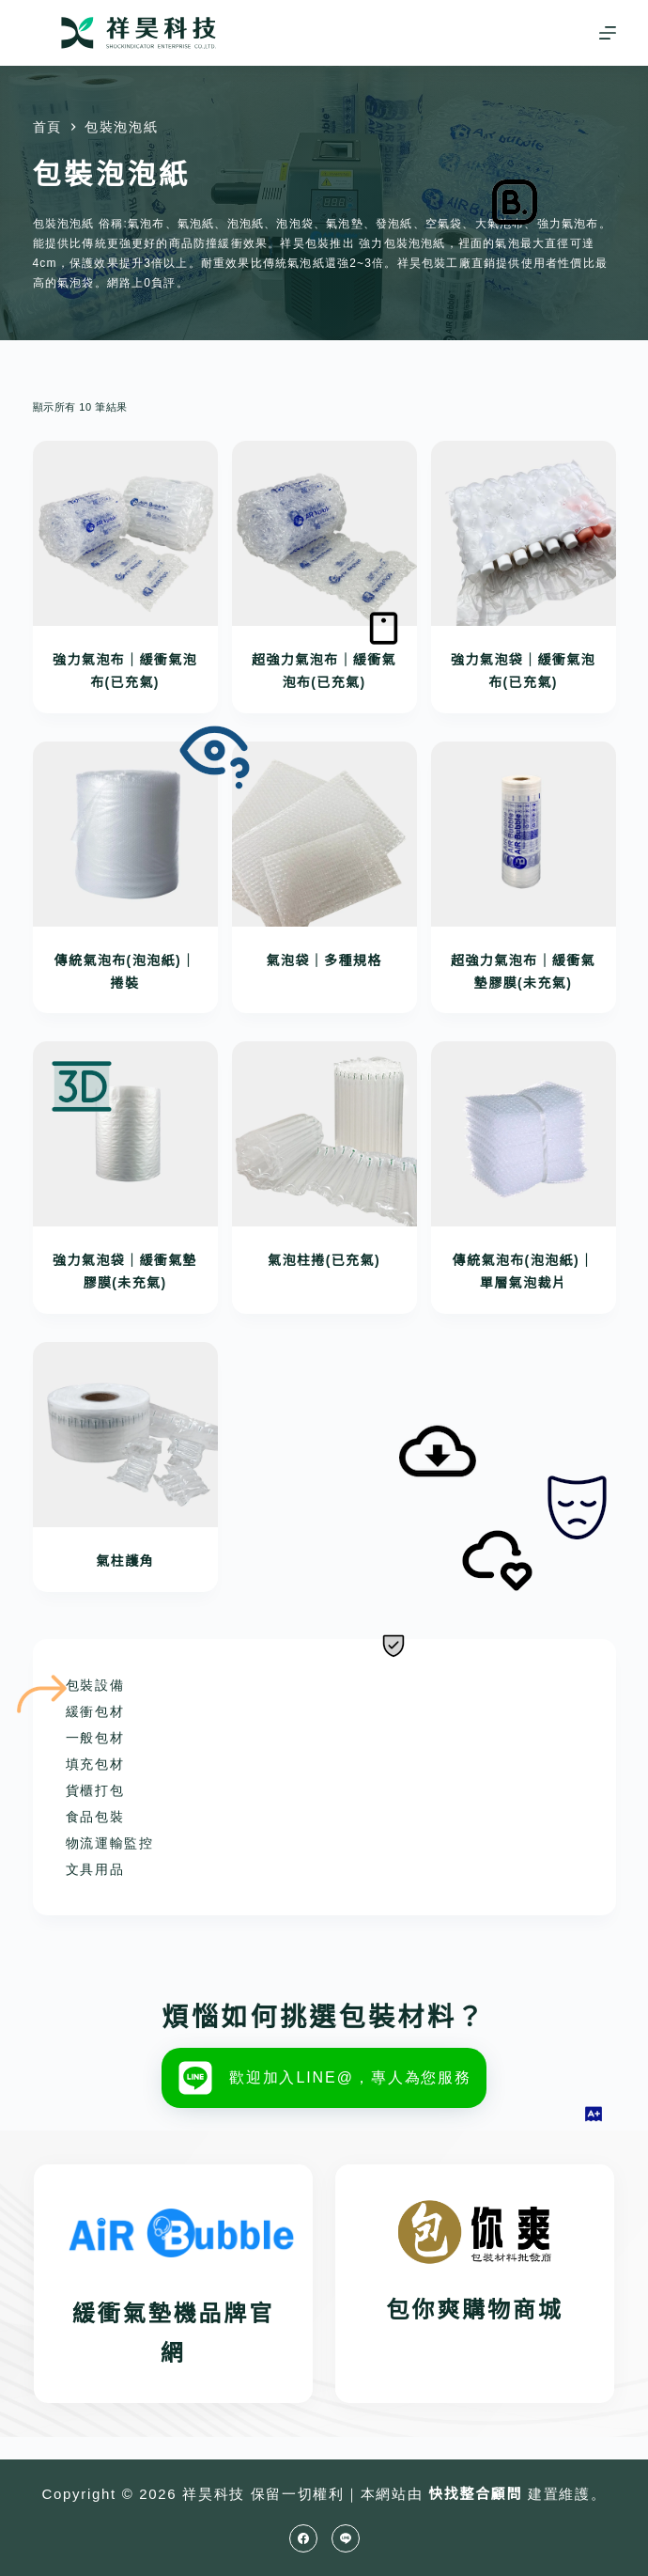  I want to click on download file from cloud storage, so click(438, 1451).